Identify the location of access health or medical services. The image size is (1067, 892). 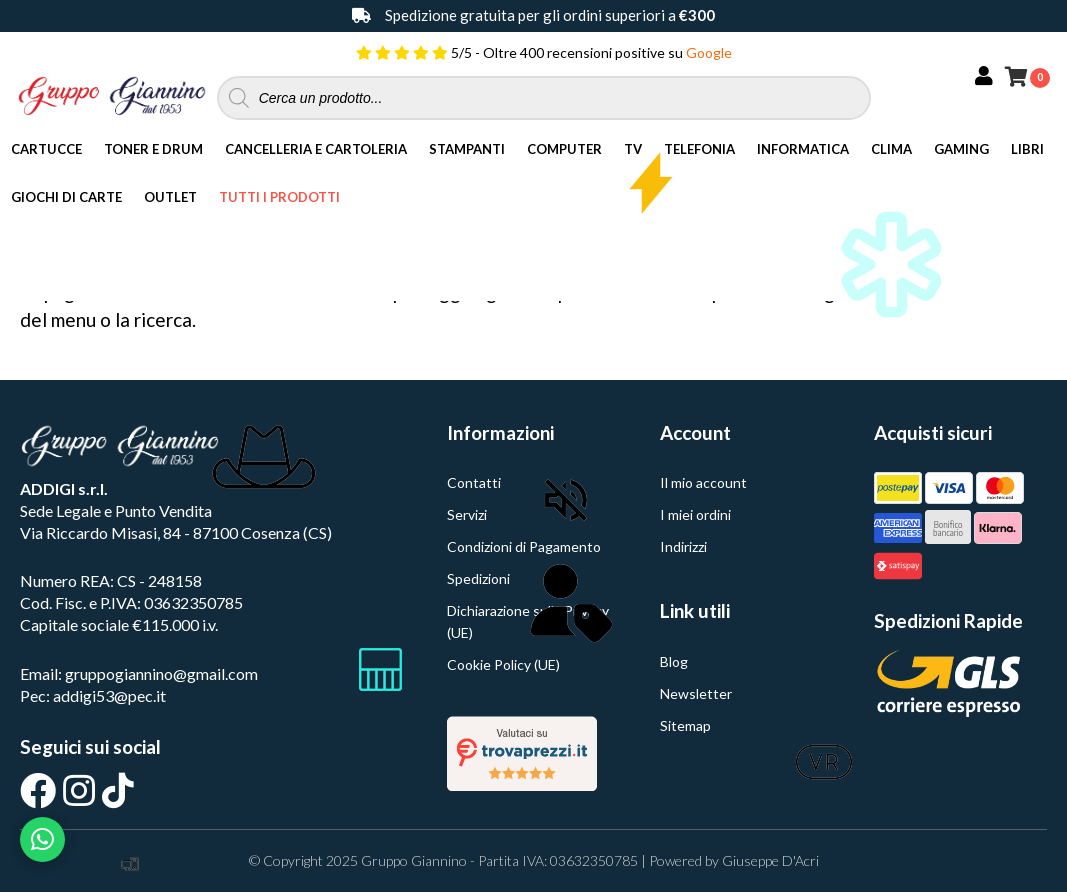
(891, 264).